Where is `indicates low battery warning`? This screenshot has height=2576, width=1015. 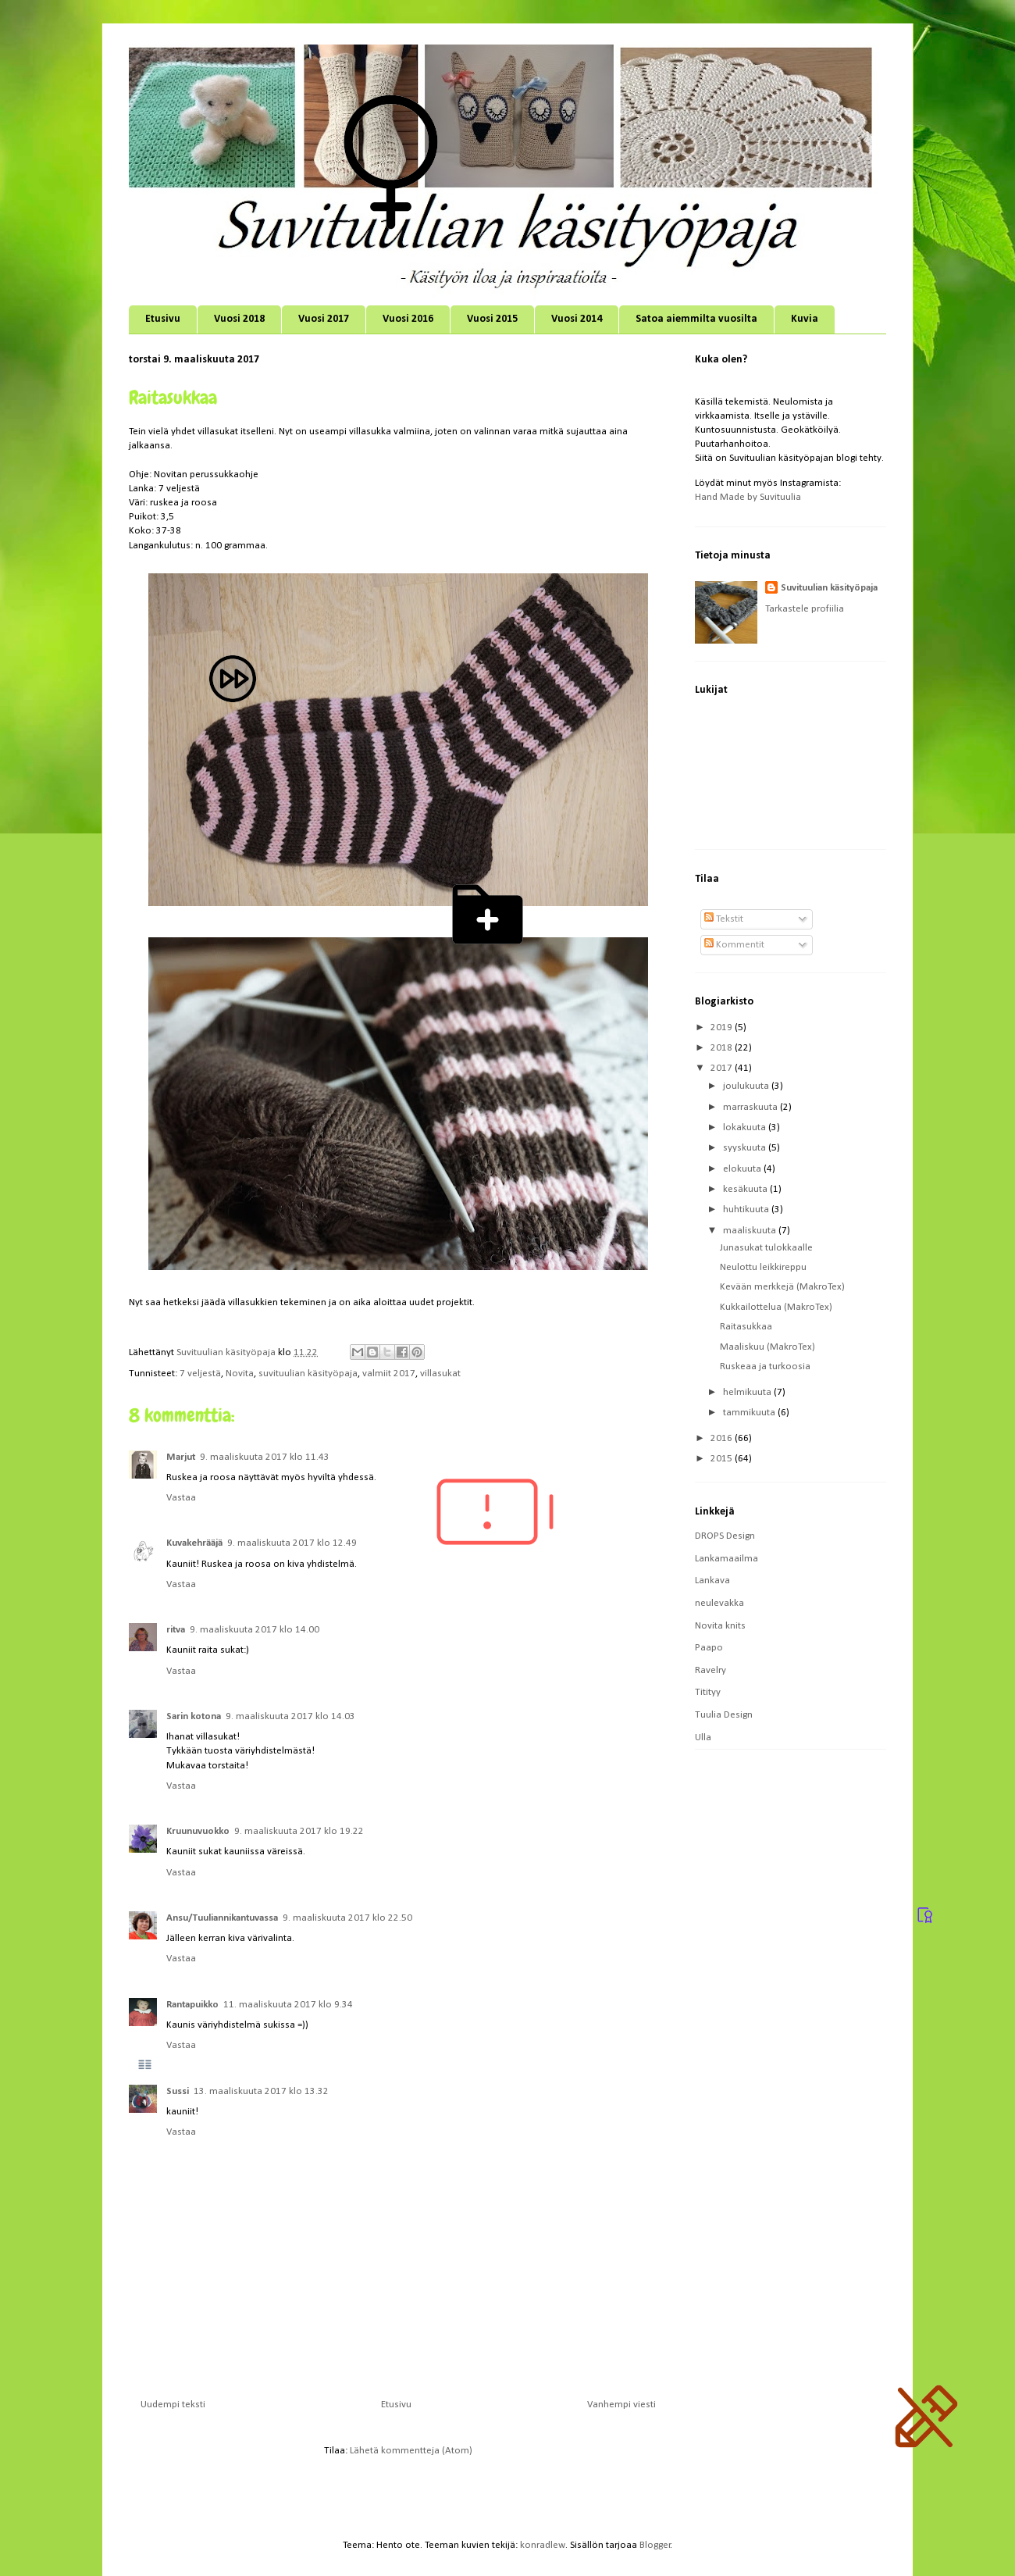
indicates low battery warning is located at coordinates (493, 1511).